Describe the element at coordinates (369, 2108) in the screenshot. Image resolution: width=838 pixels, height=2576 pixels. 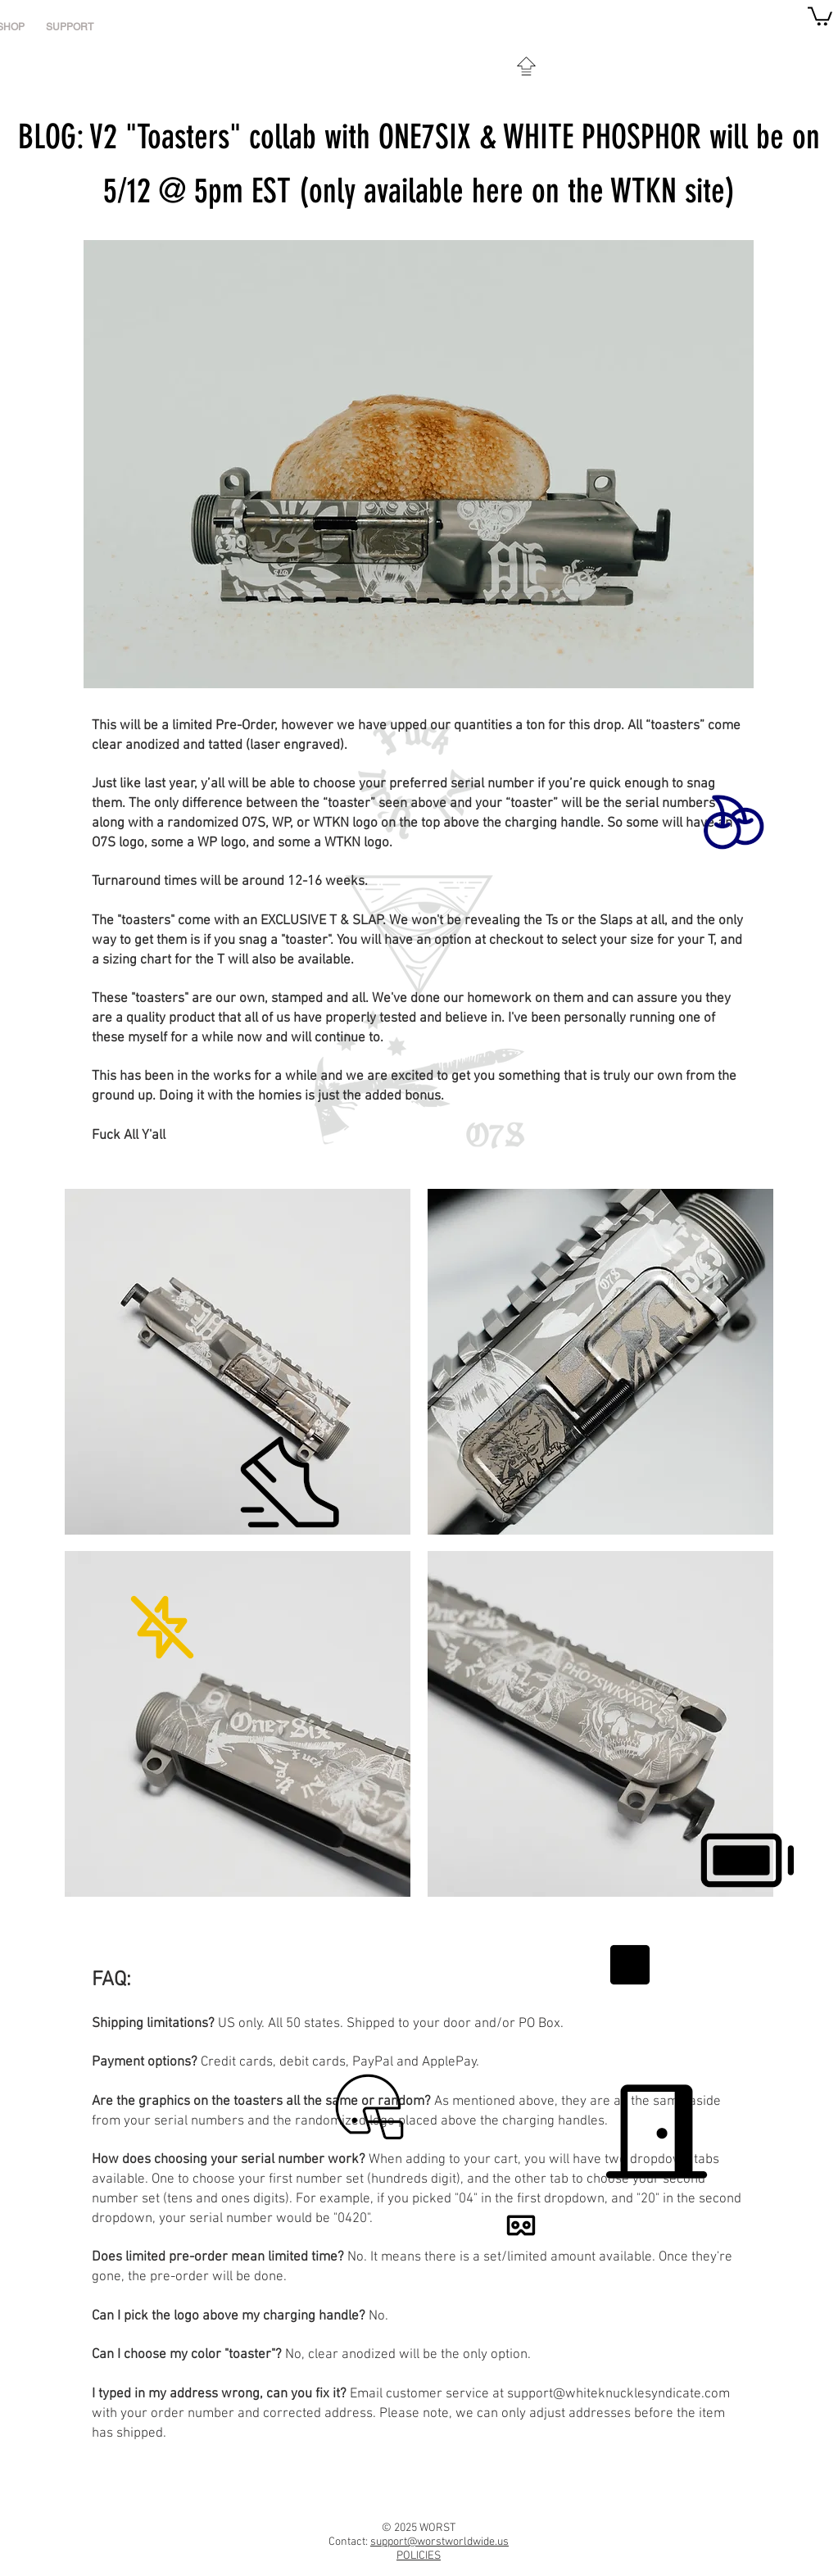
I see `access football or sports content` at that location.